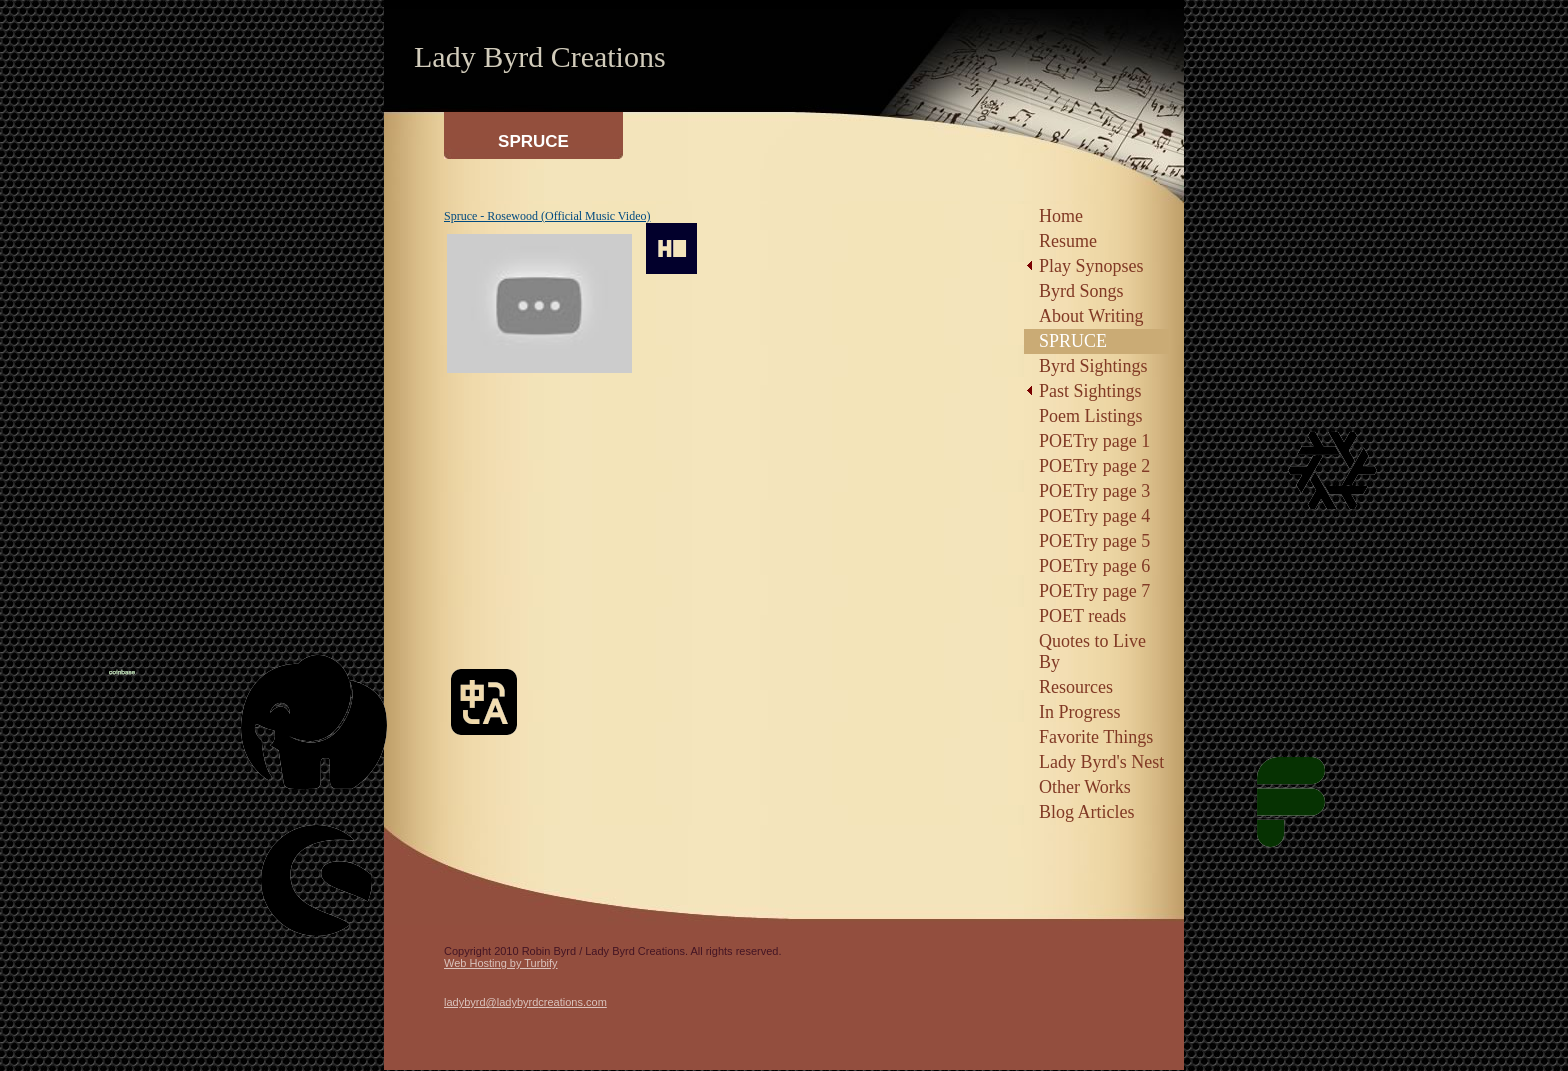 This screenshot has width=1568, height=1071. Describe the element at coordinates (671, 248) in the screenshot. I see `link to HackerRank profile` at that location.